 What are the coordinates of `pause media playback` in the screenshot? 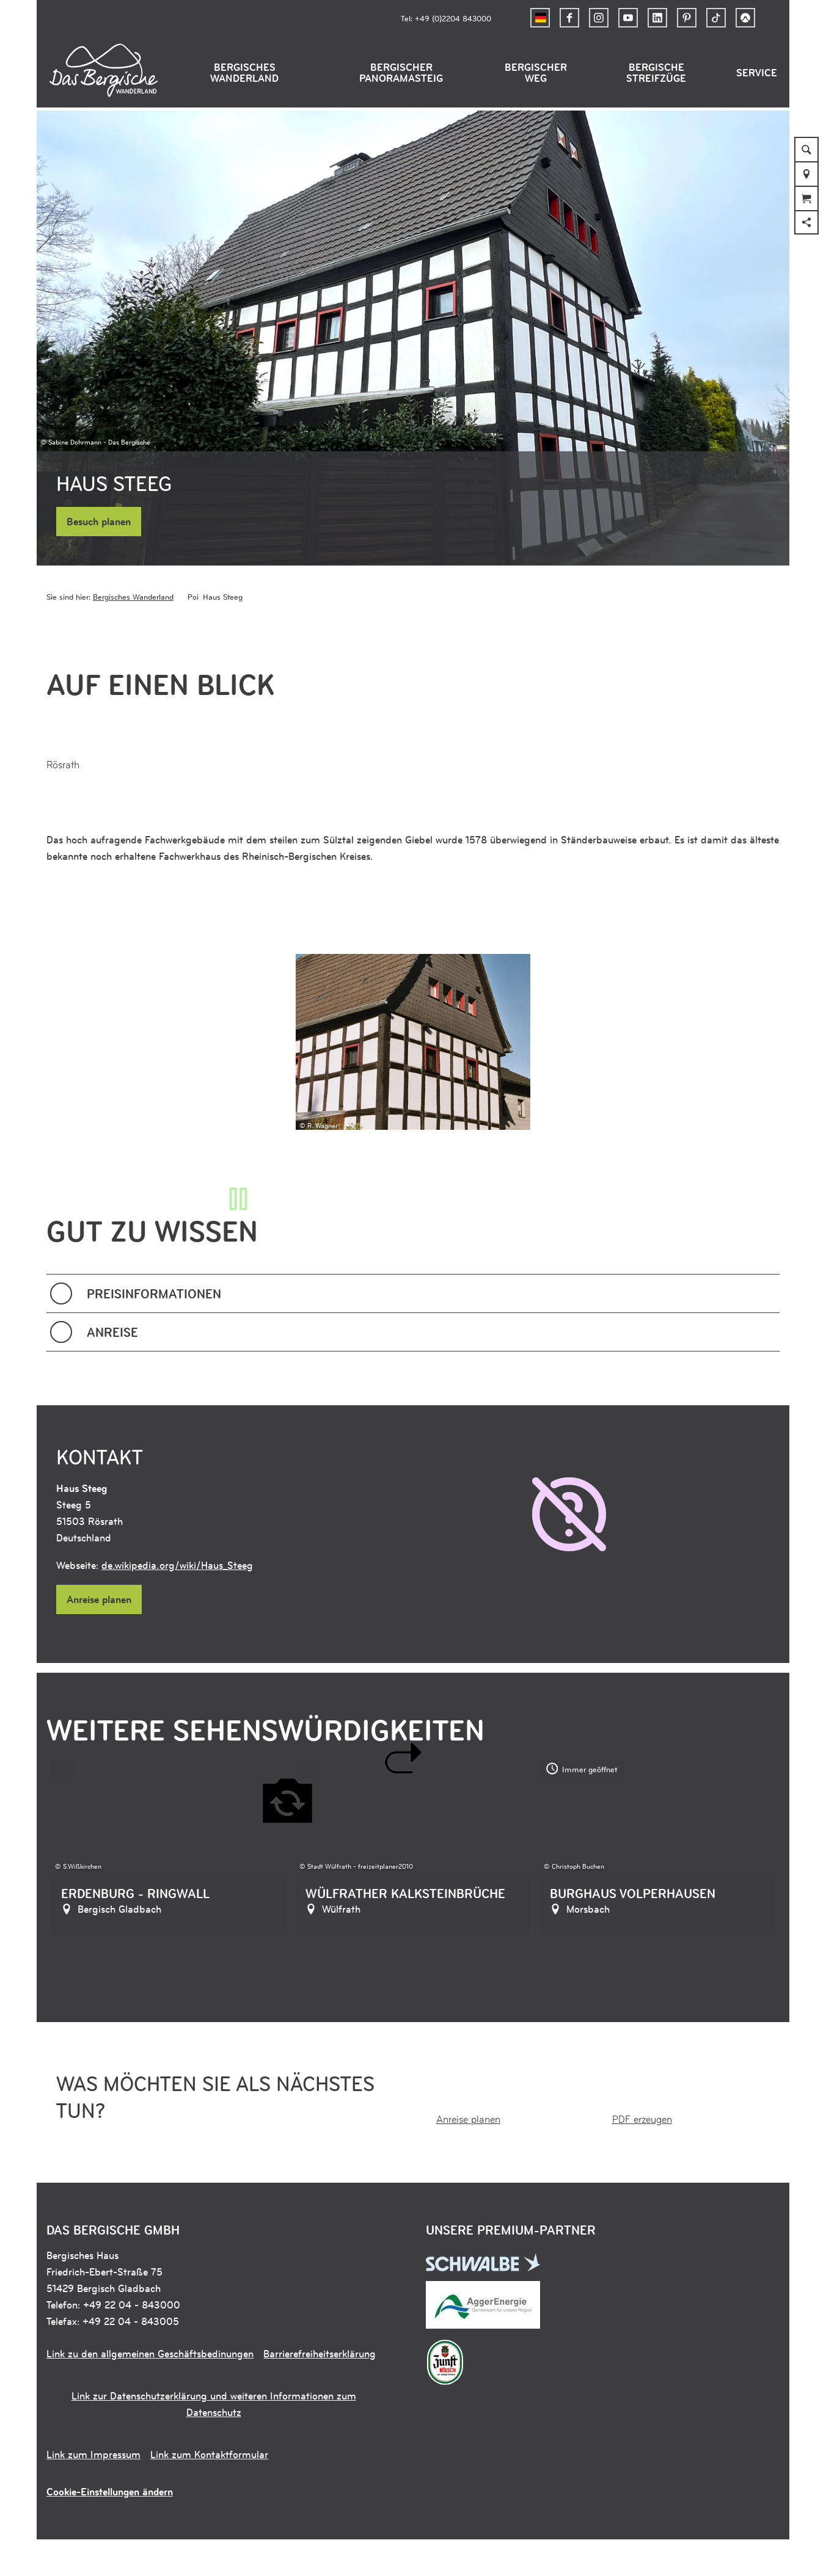 It's located at (238, 1199).